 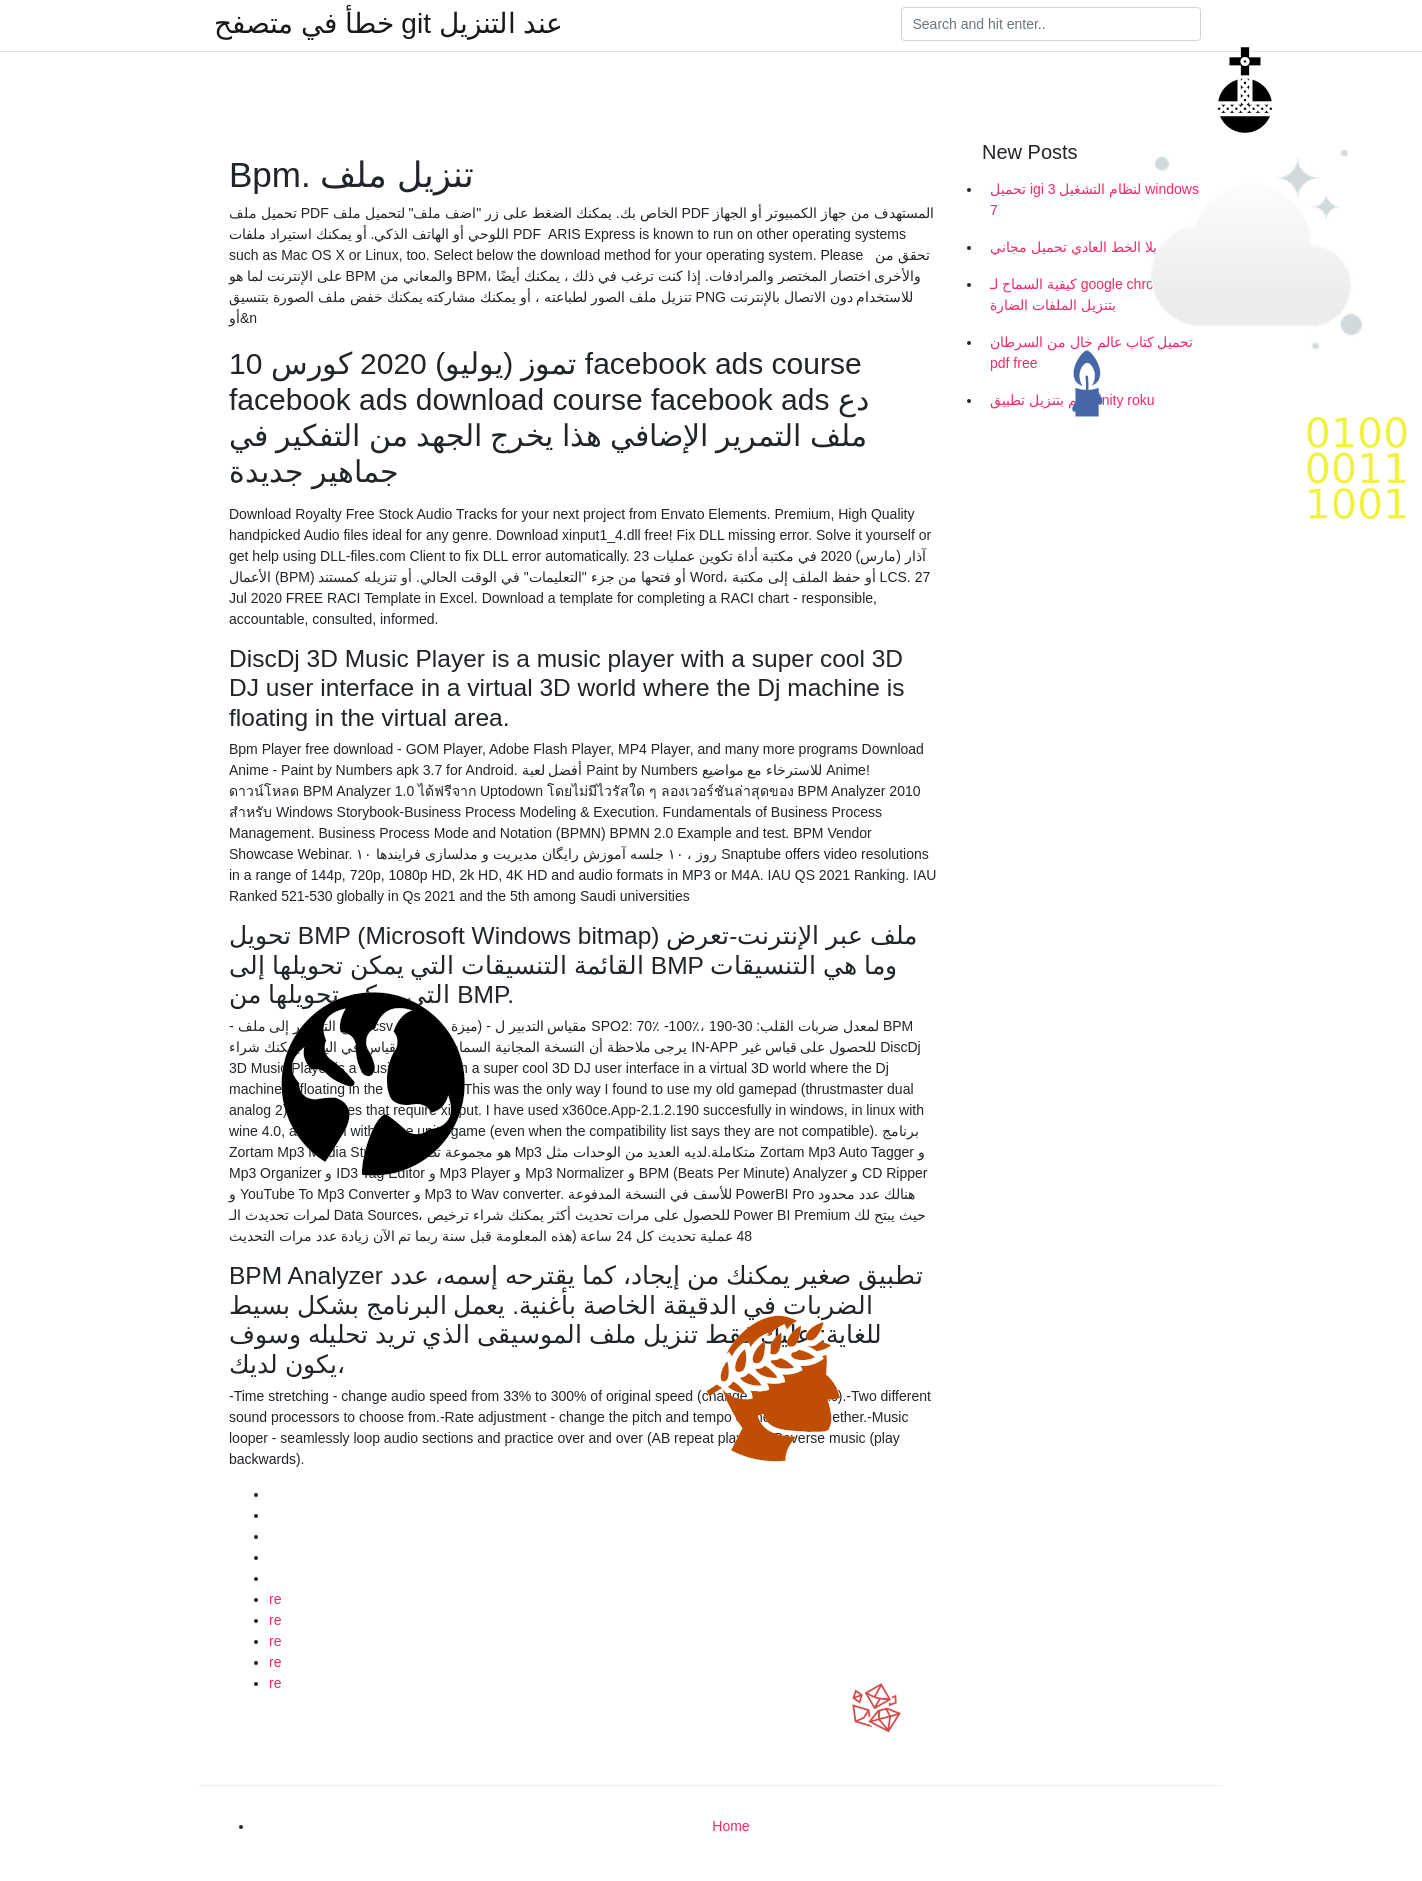 What do you see at coordinates (1086, 383) in the screenshot?
I see `toggle ambient or night mode lighting` at bounding box center [1086, 383].